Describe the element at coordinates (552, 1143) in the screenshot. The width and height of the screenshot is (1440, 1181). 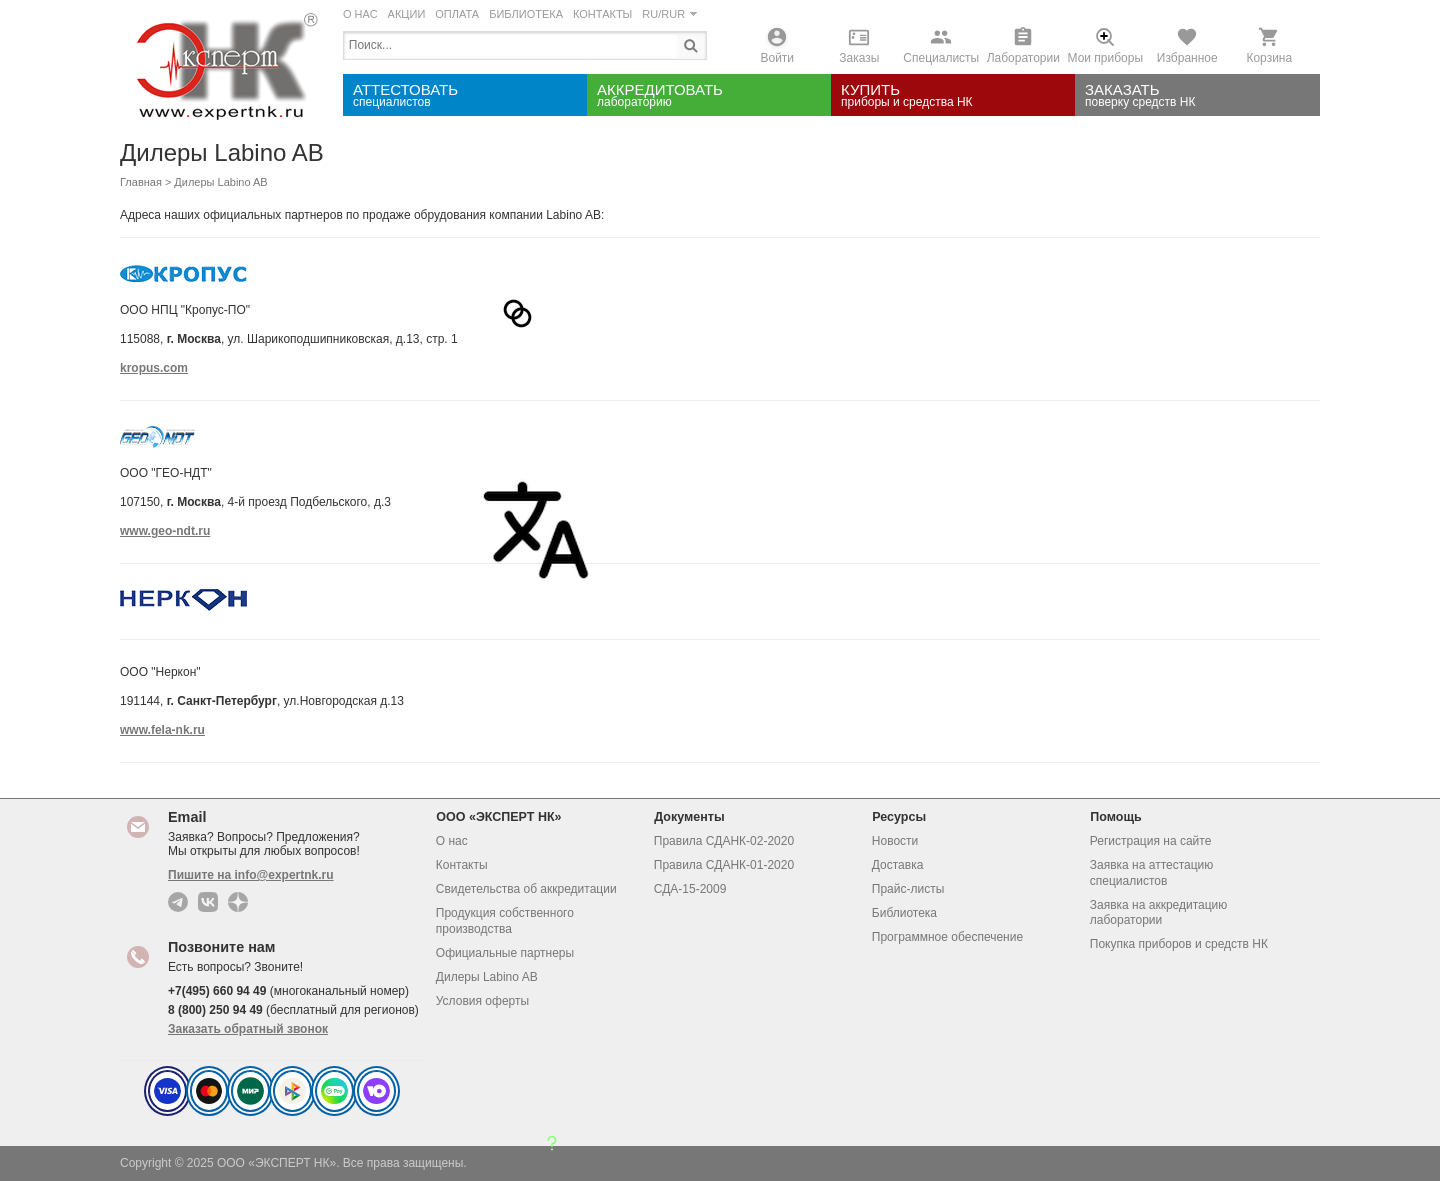
I see `access help or support` at that location.